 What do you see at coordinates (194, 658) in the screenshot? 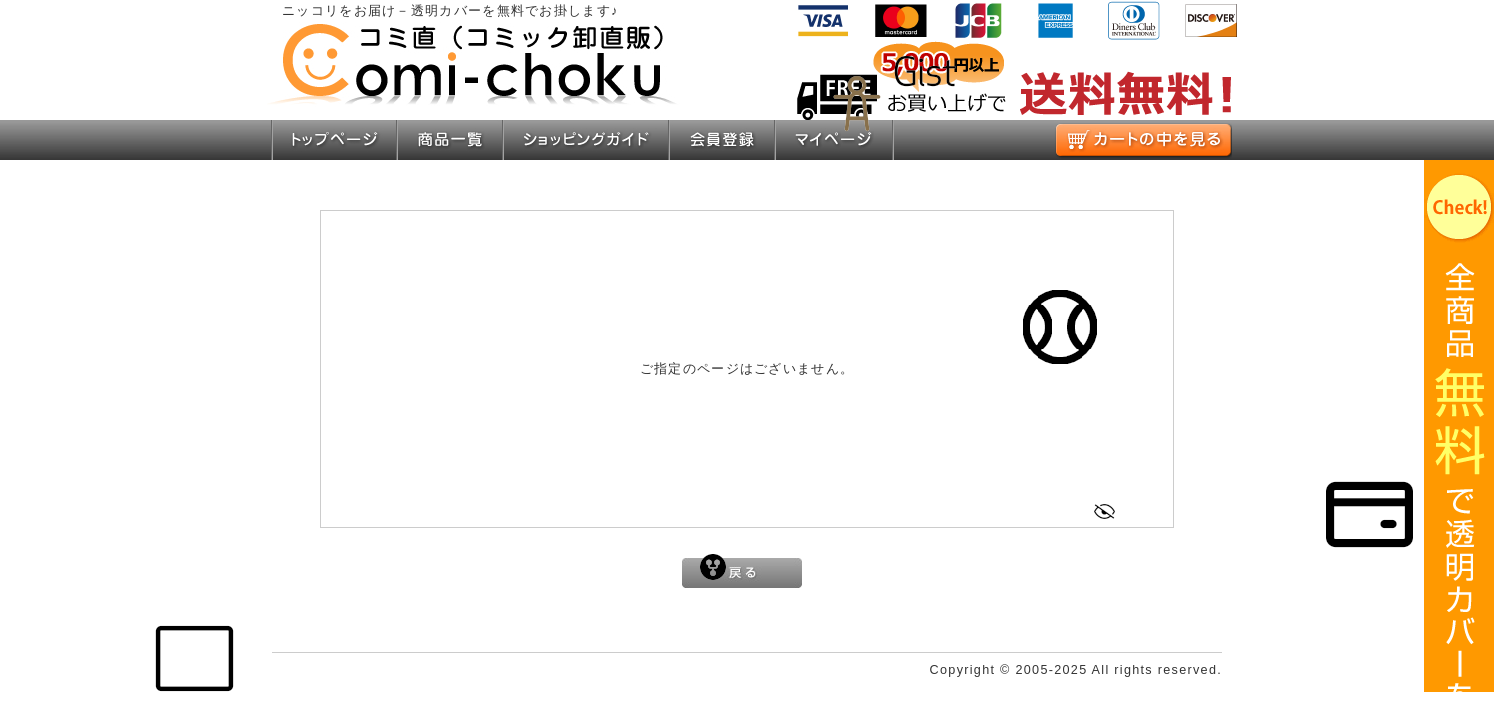
I see `select or crop a rectangular area` at bounding box center [194, 658].